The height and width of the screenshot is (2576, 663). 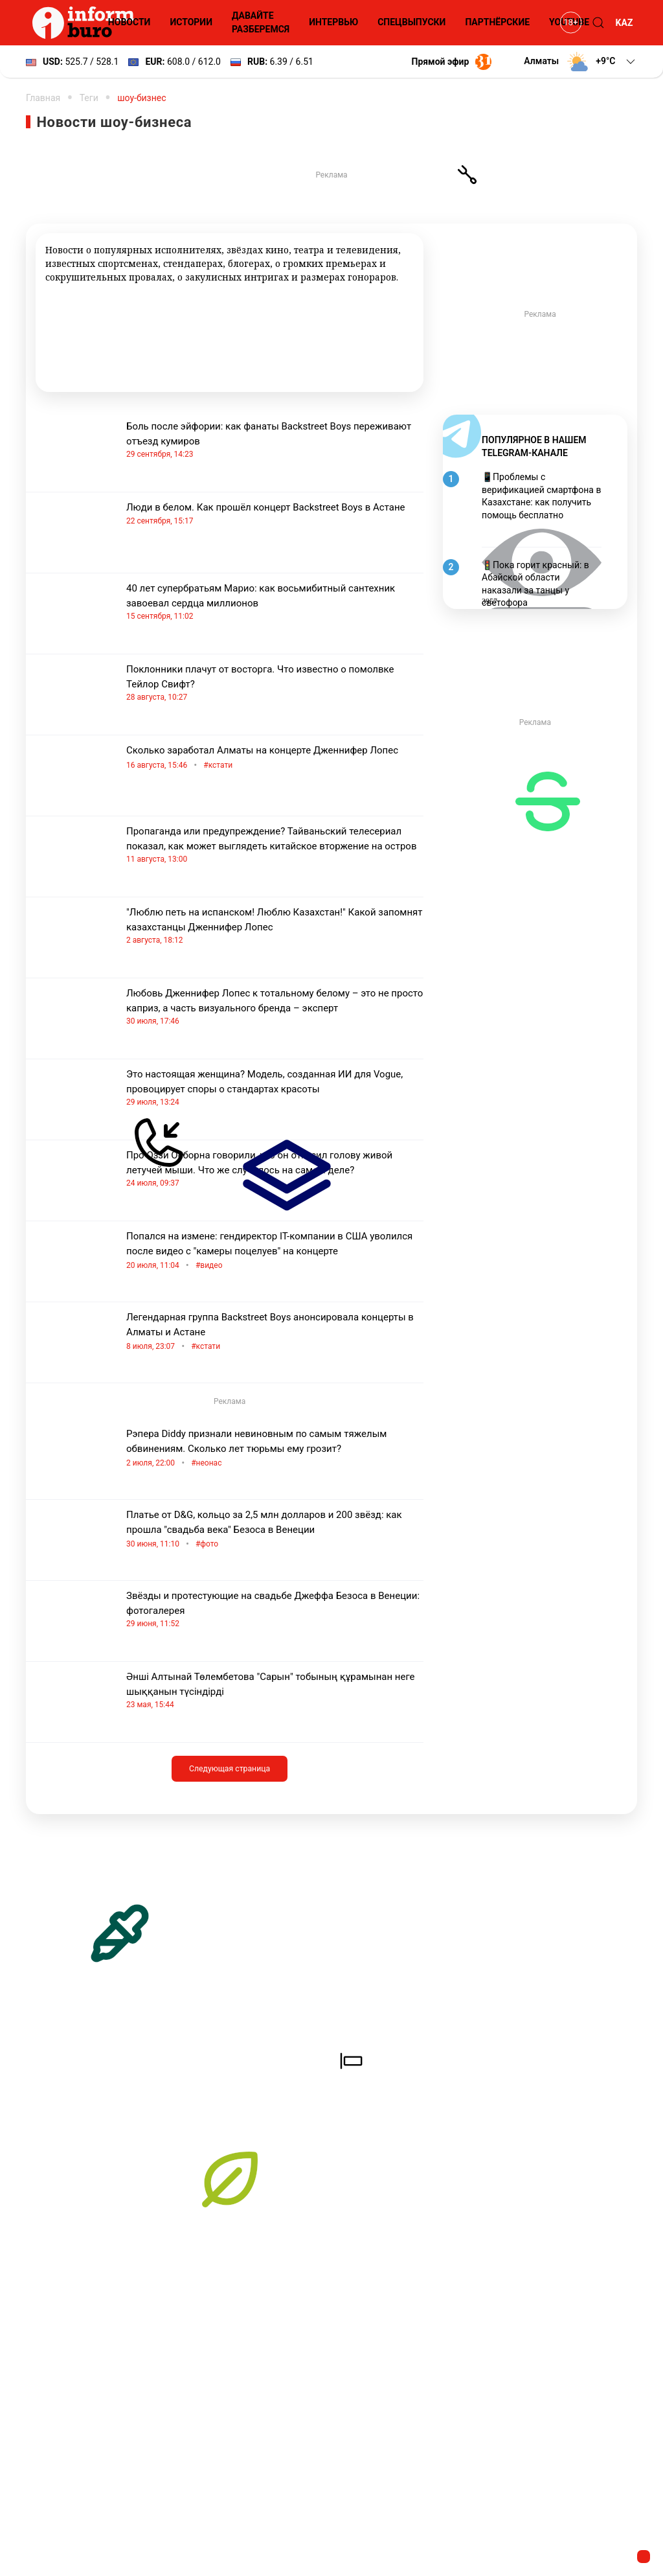 What do you see at coordinates (548, 801) in the screenshot?
I see `apply strikethrough formatting to selected text` at bounding box center [548, 801].